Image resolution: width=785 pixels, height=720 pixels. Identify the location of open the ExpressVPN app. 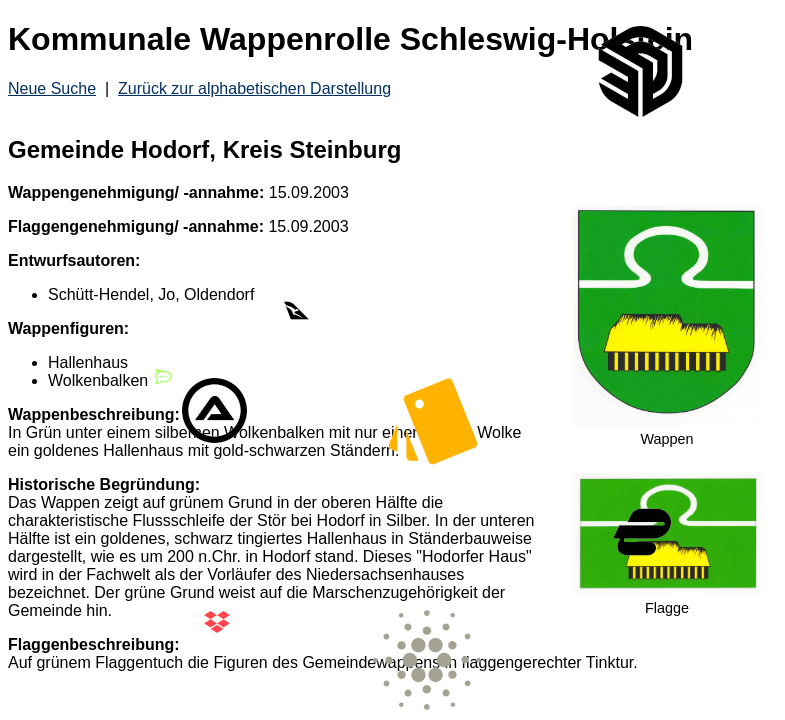
(642, 532).